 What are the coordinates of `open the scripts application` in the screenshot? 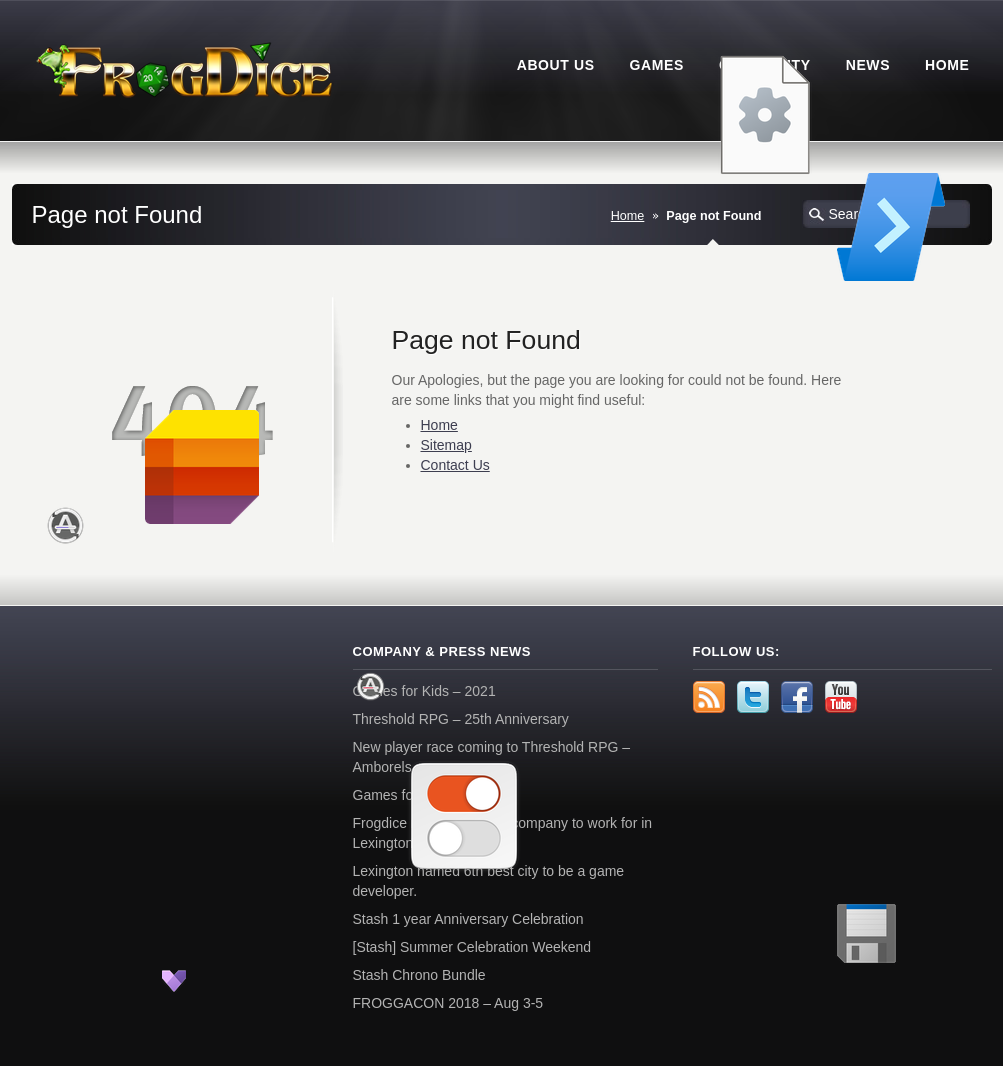 It's located at (891, 227).